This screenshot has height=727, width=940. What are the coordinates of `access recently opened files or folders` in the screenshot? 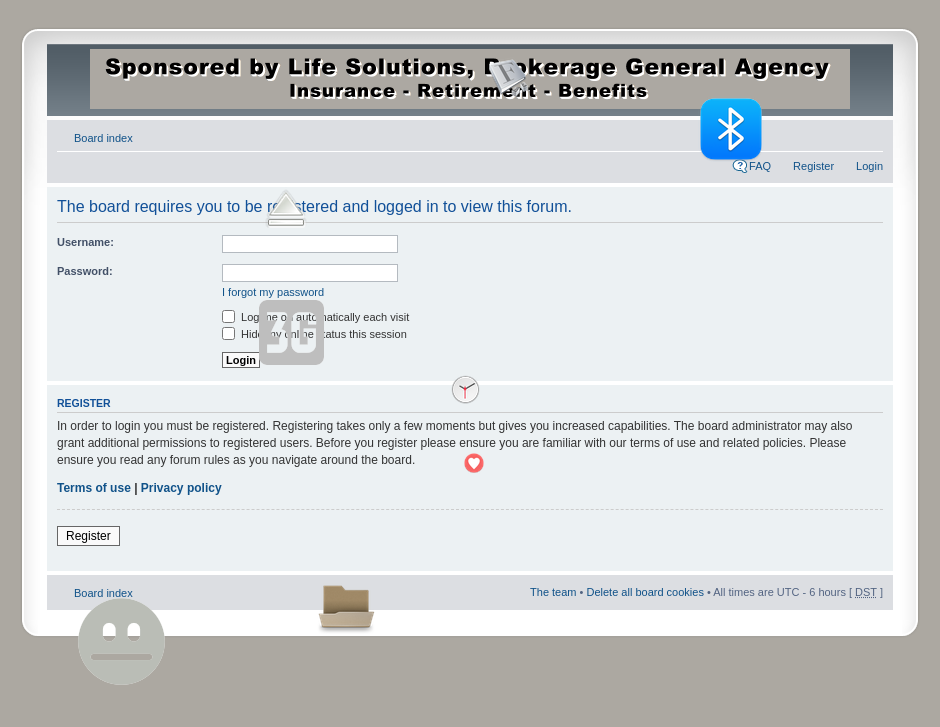 It's located at (465, 389).